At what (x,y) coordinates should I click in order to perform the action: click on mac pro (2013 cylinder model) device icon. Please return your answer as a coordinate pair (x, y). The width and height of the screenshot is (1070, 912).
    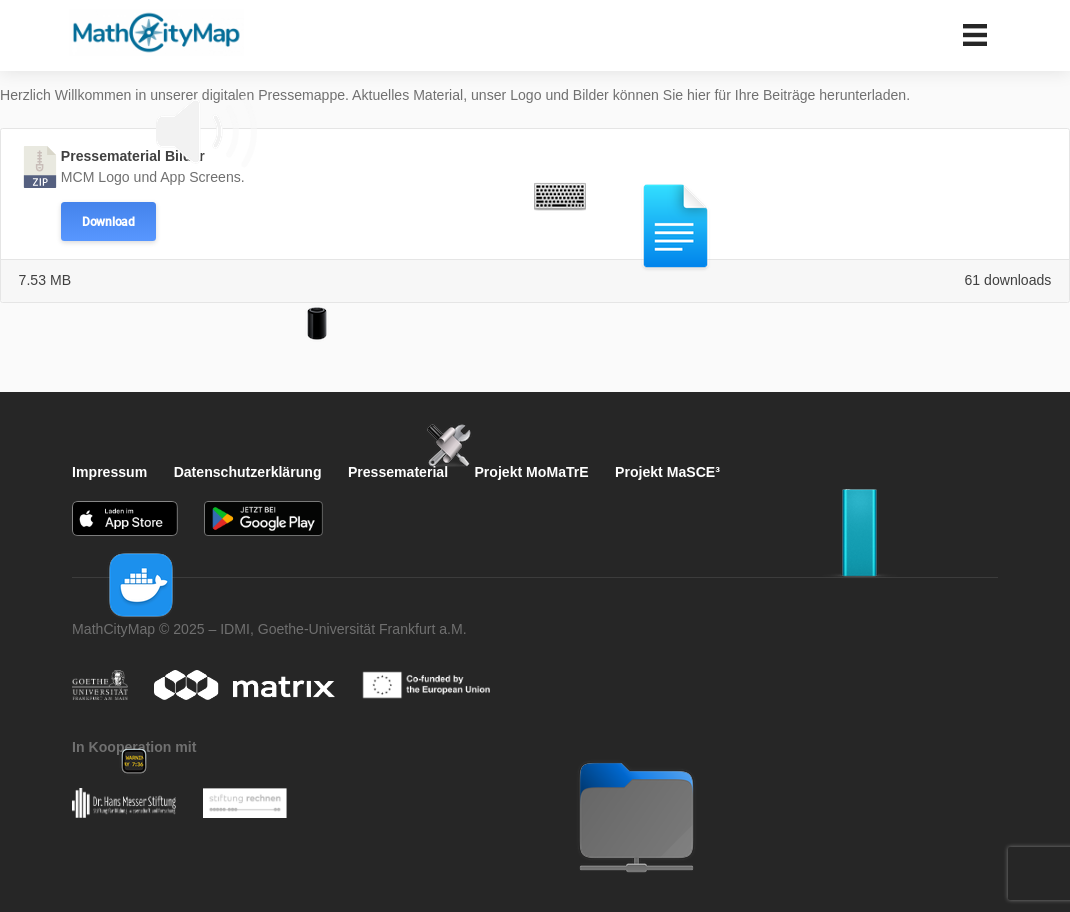
    Looking at the image, I should click on (317, 324).